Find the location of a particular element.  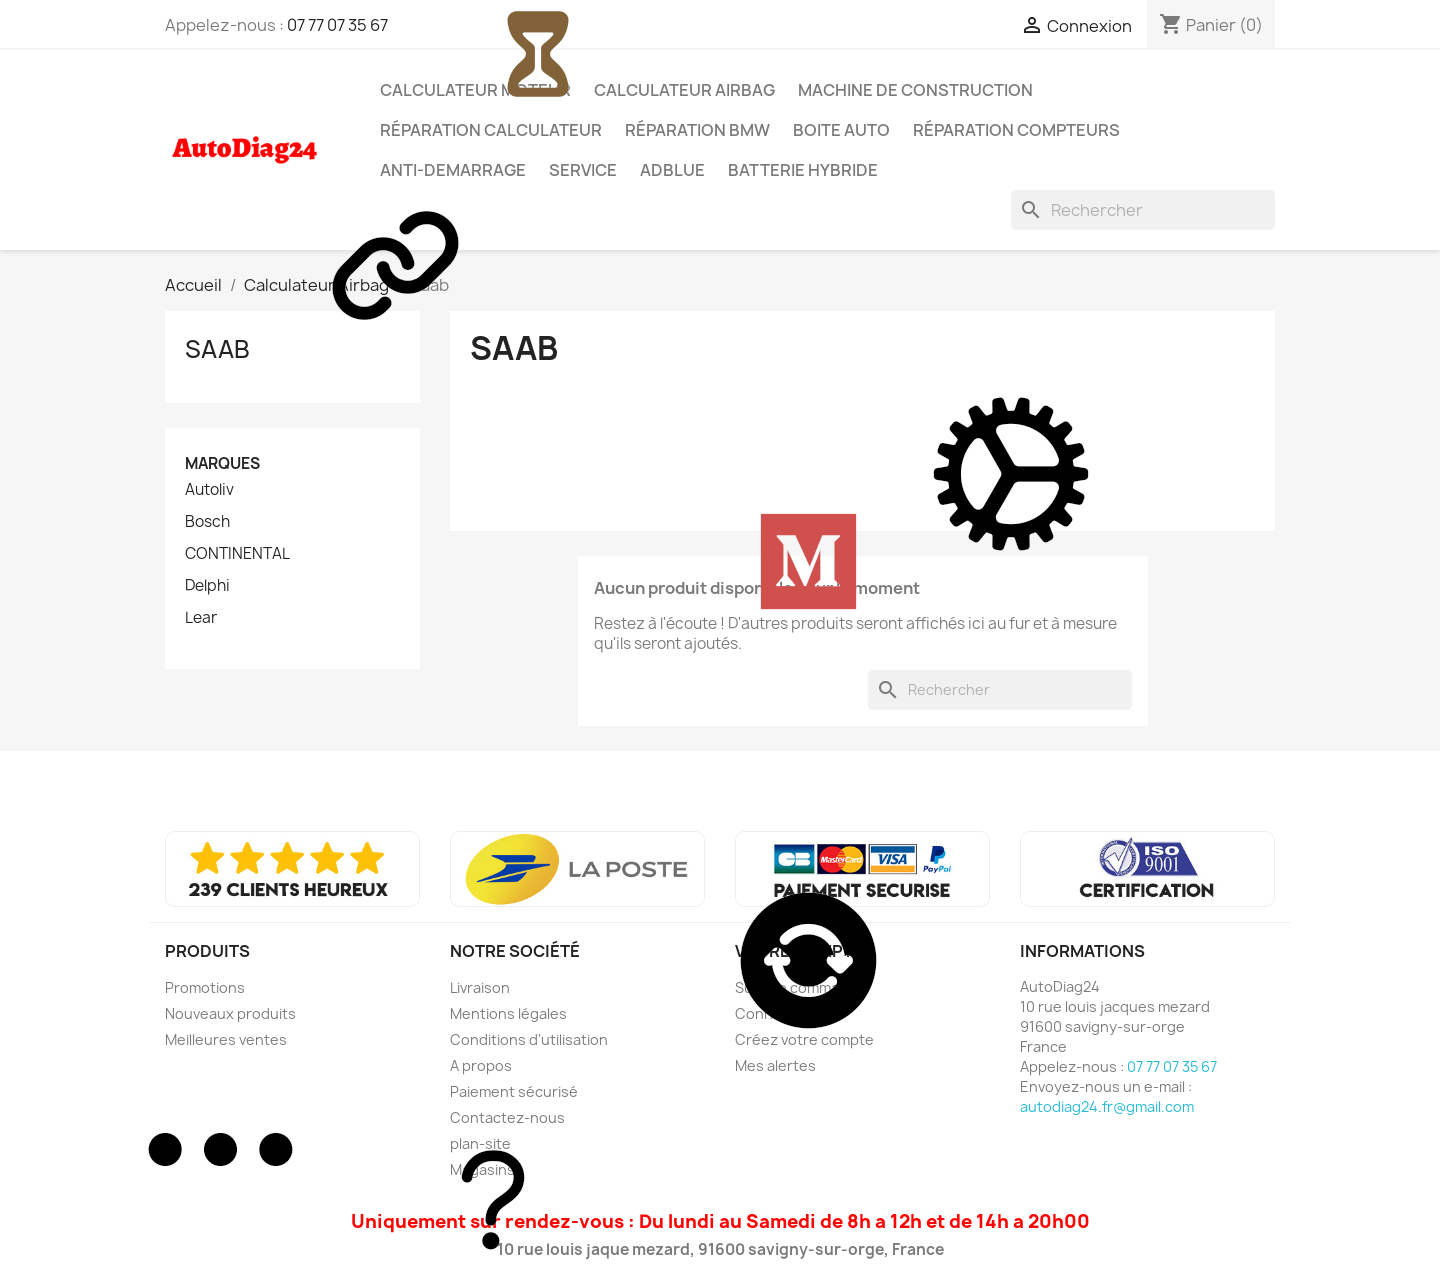

copy or share a link is located at coordinates (395, 265).